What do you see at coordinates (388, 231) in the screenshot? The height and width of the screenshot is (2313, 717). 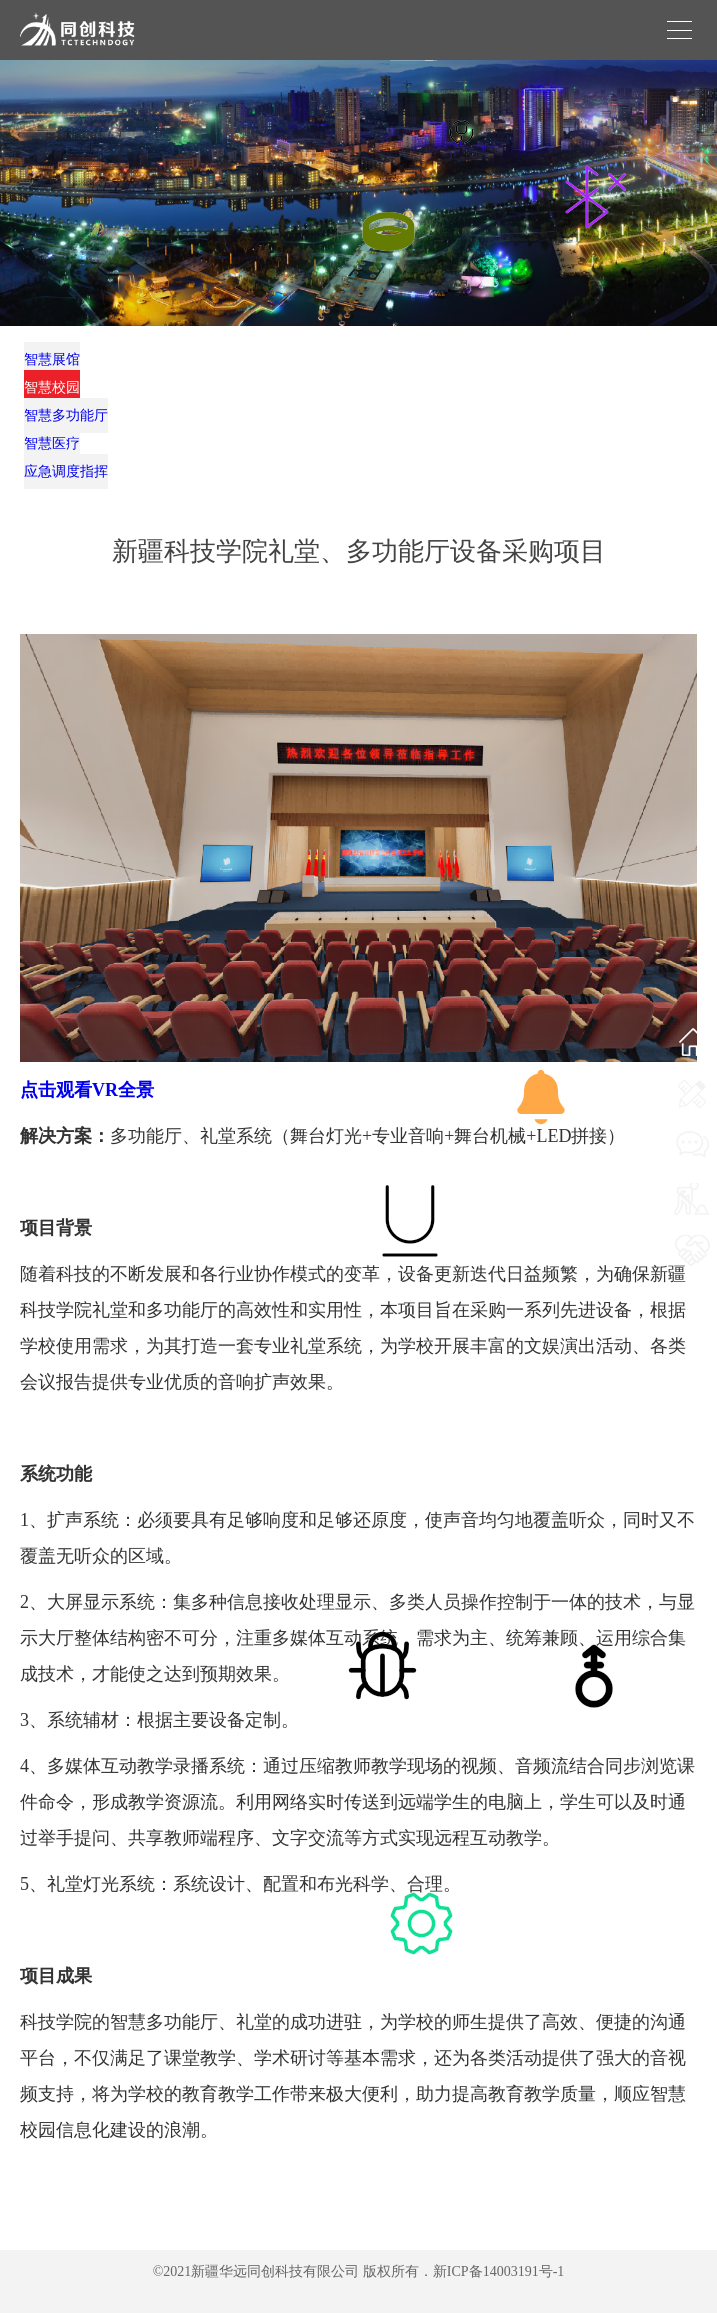 I see `indicates a ring or jewelry item` at bounding box center [388, 231].